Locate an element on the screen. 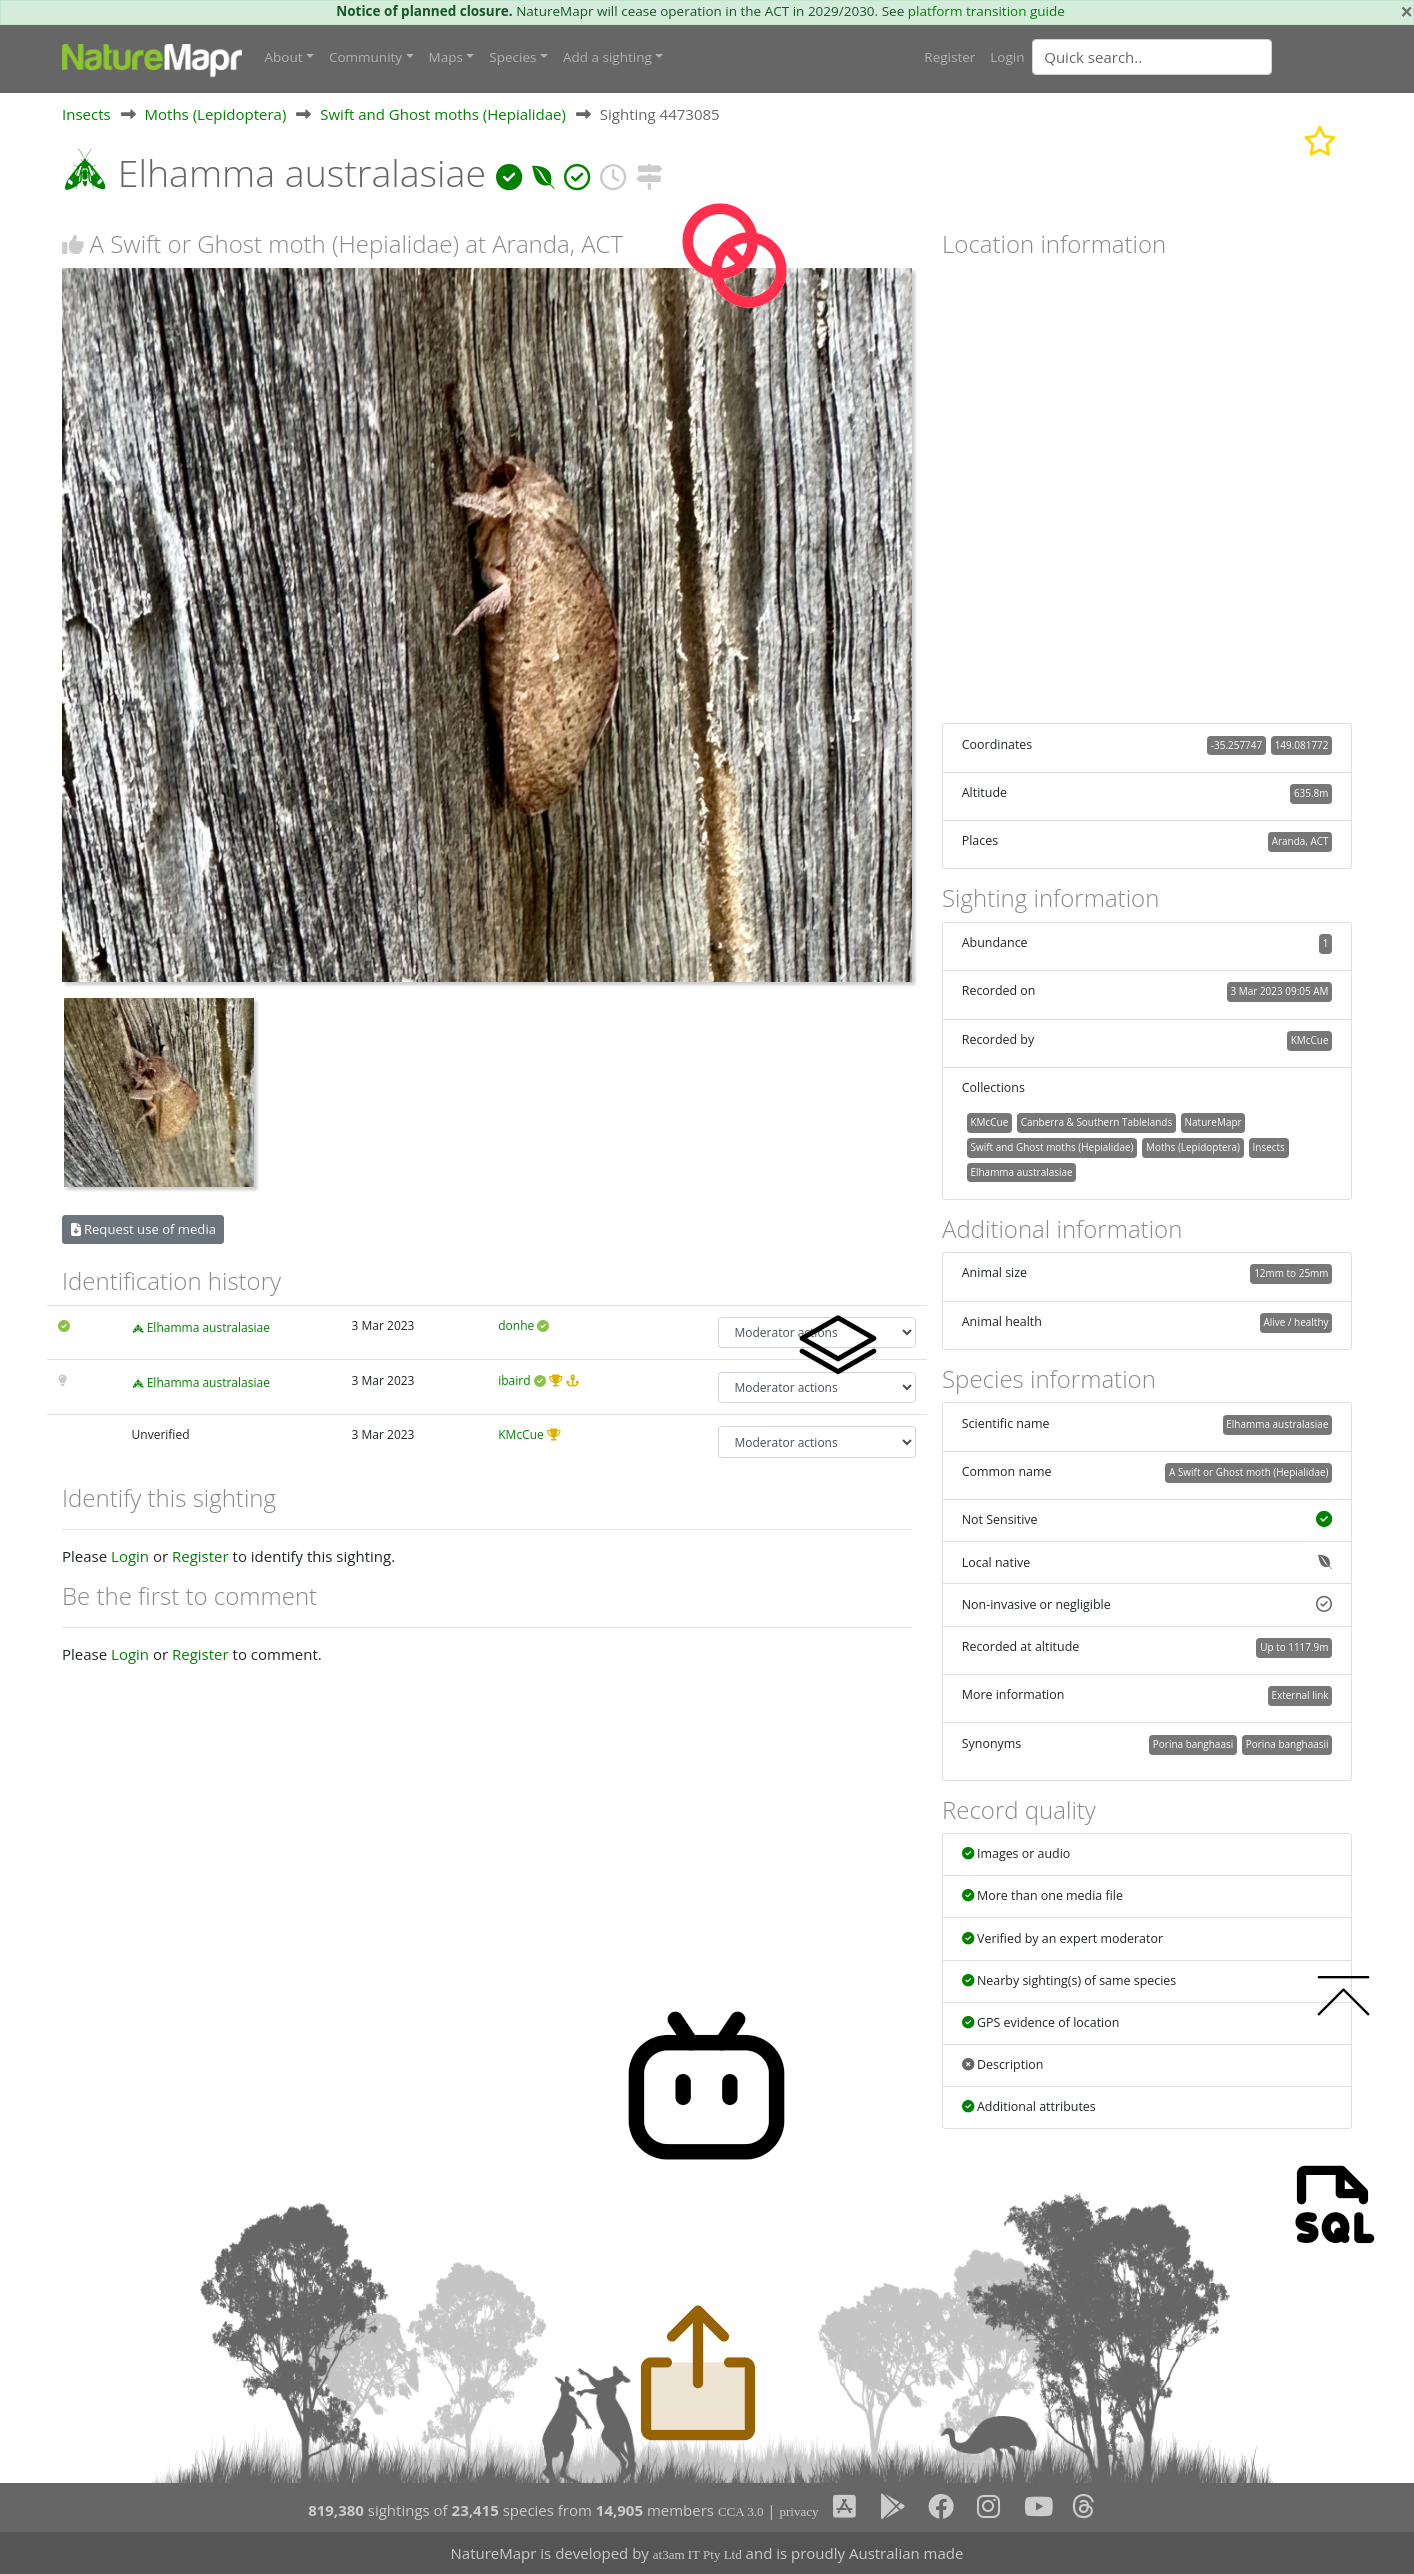 Image resolution: width=1414 pixels, height=2574 pixels. open or view an SQL database file is located at coordinates (1332, 2207).